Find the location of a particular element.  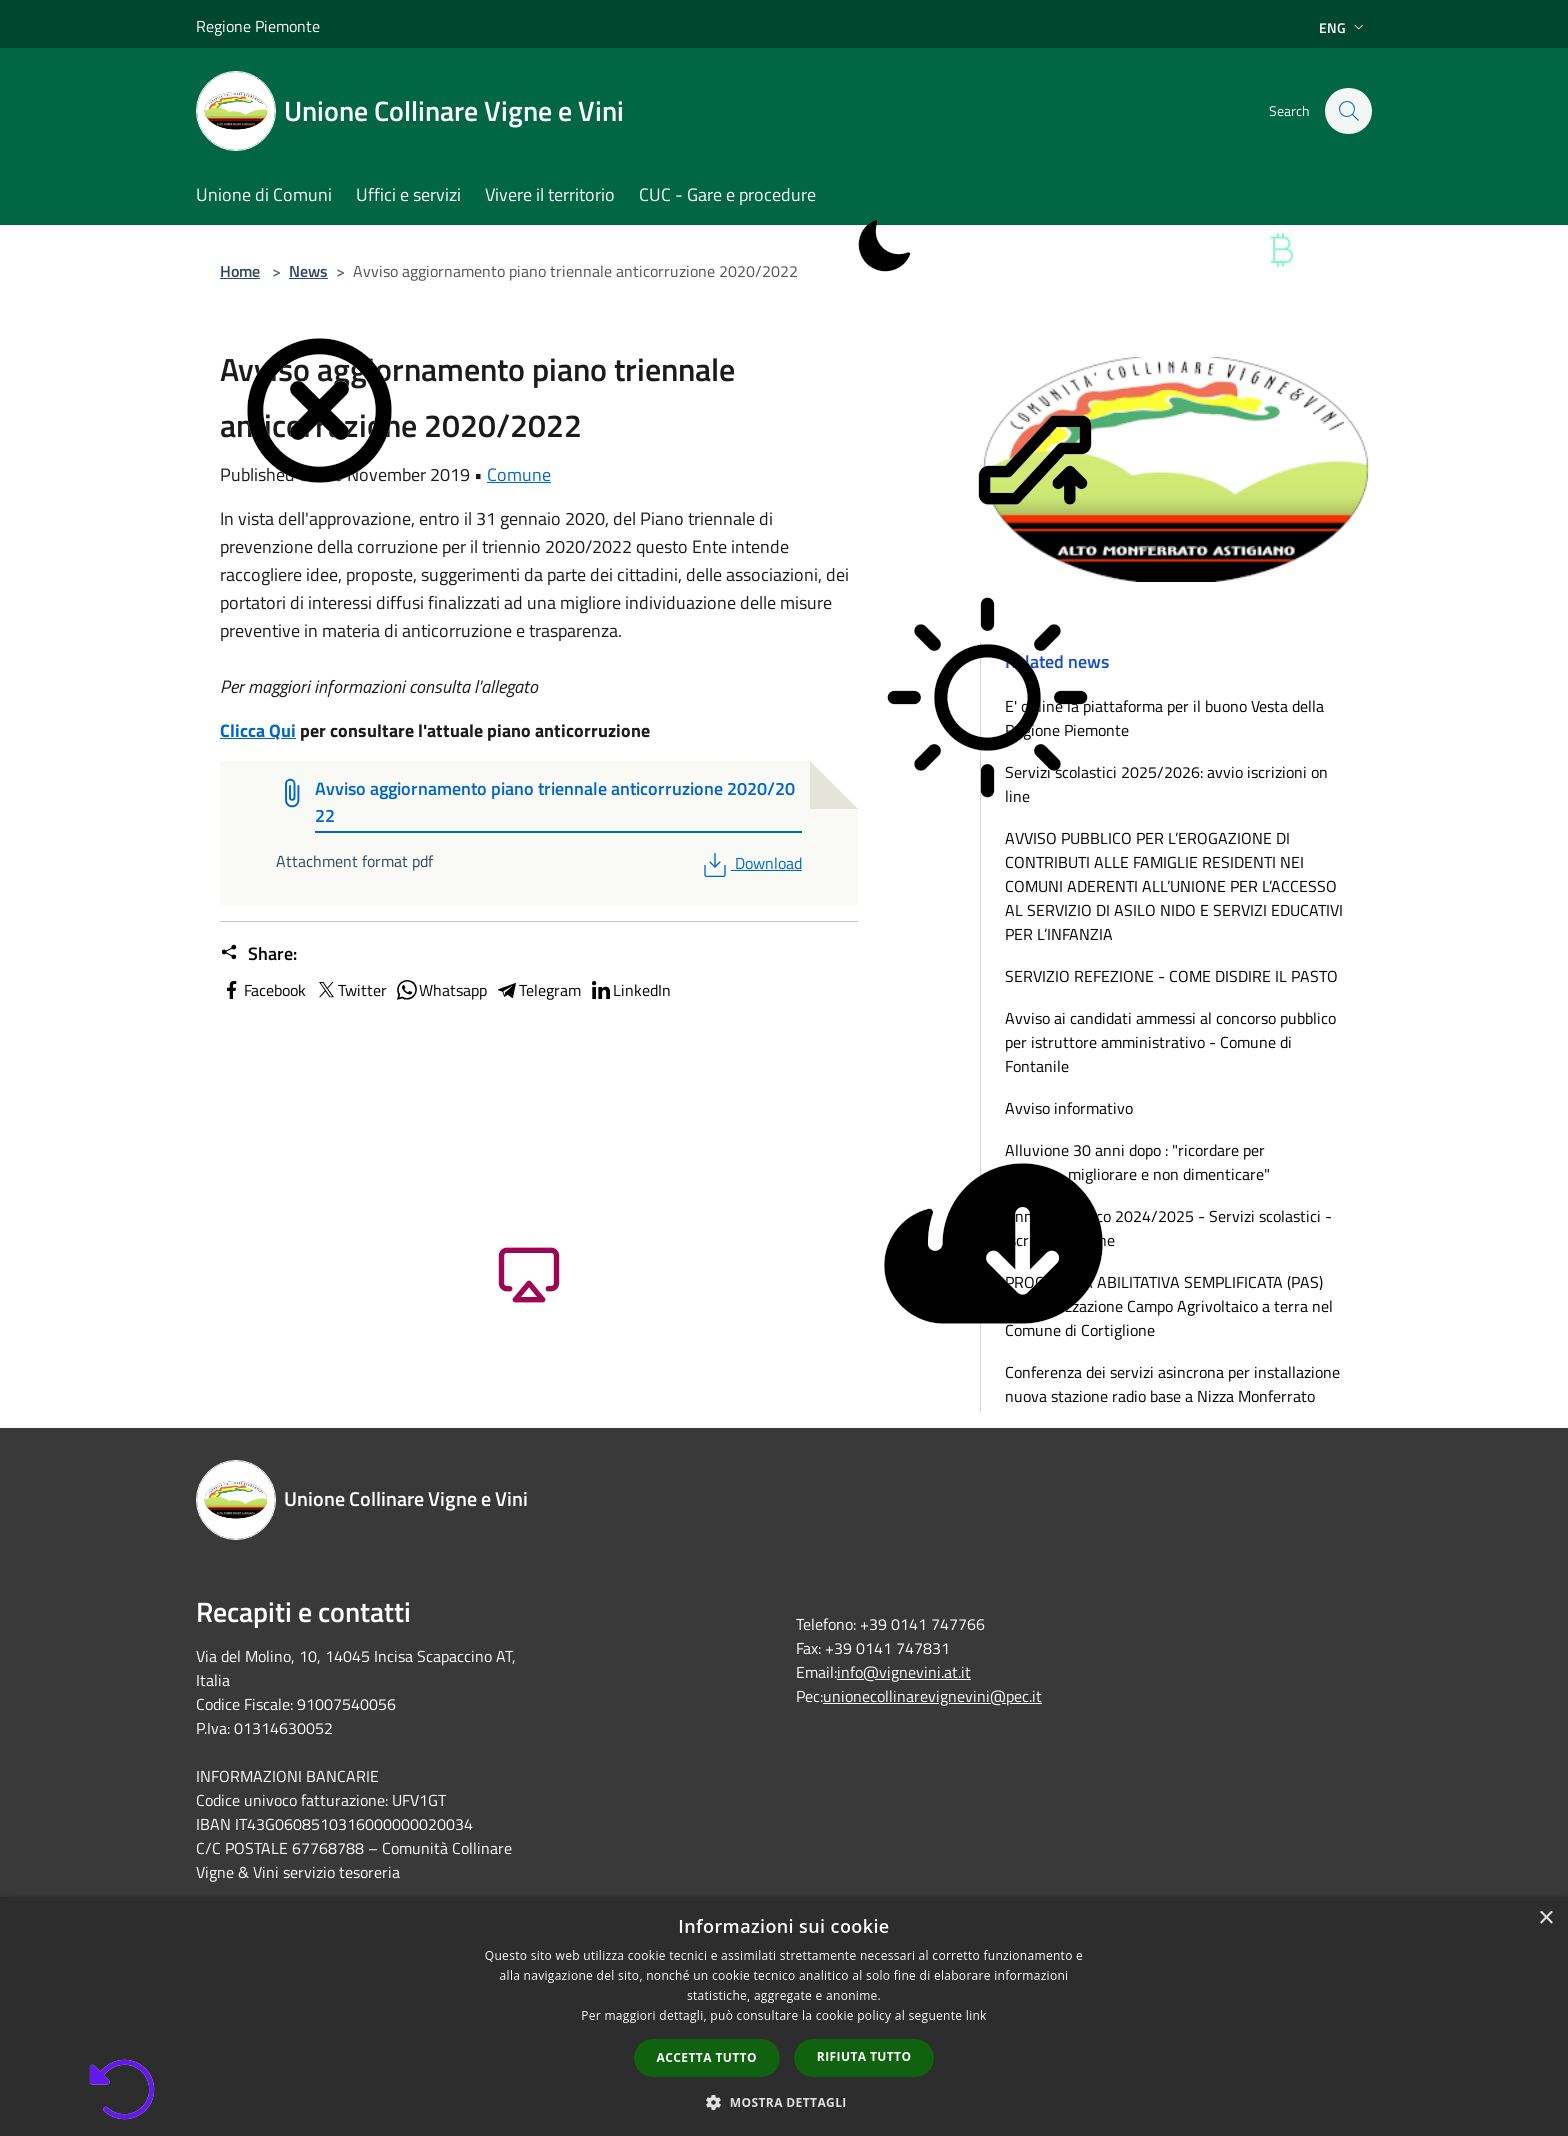

switch to light mode is located at coordinates (987, 697).